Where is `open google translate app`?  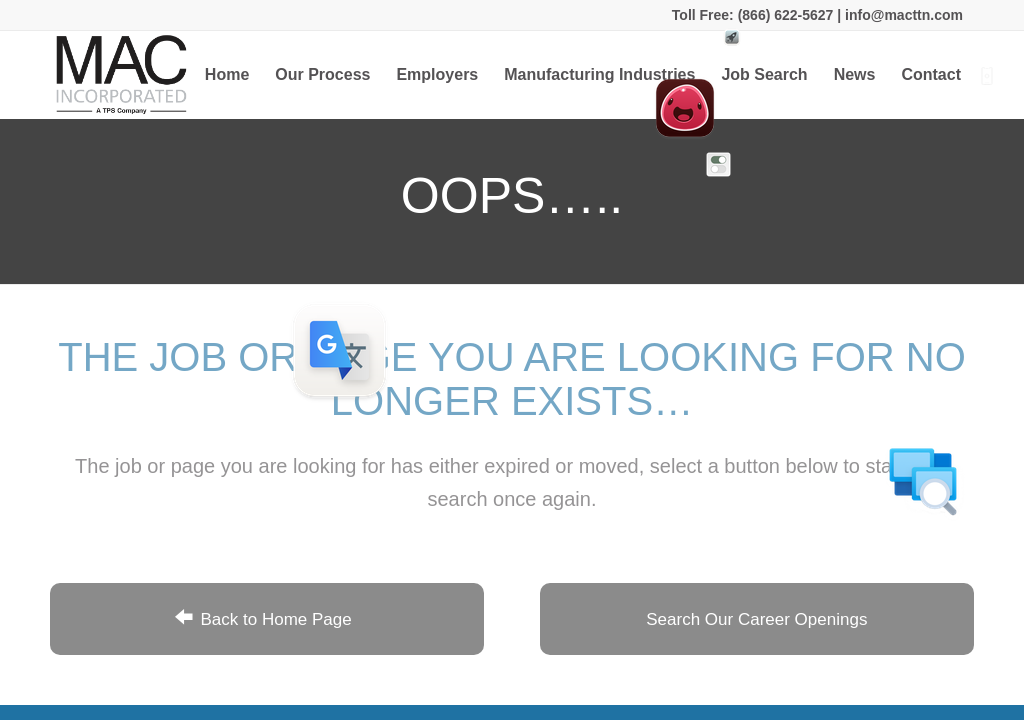
open google translate app is located at coordinates (339, 350).